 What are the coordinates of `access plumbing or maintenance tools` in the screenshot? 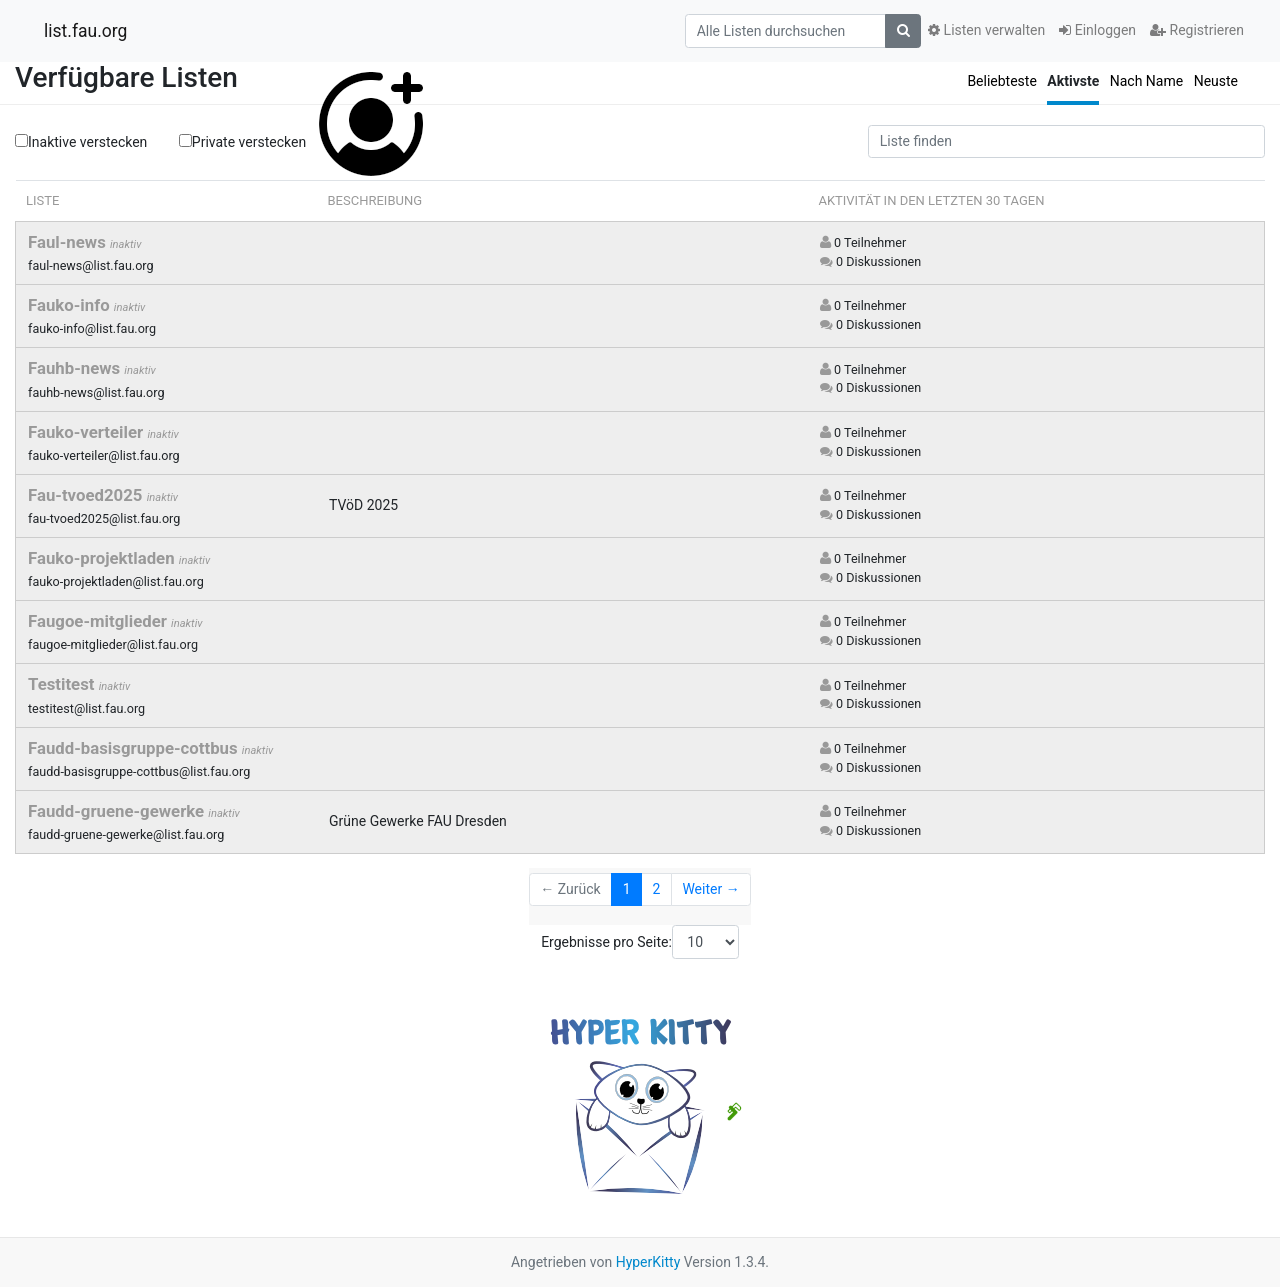 It's located at (733, 1111).